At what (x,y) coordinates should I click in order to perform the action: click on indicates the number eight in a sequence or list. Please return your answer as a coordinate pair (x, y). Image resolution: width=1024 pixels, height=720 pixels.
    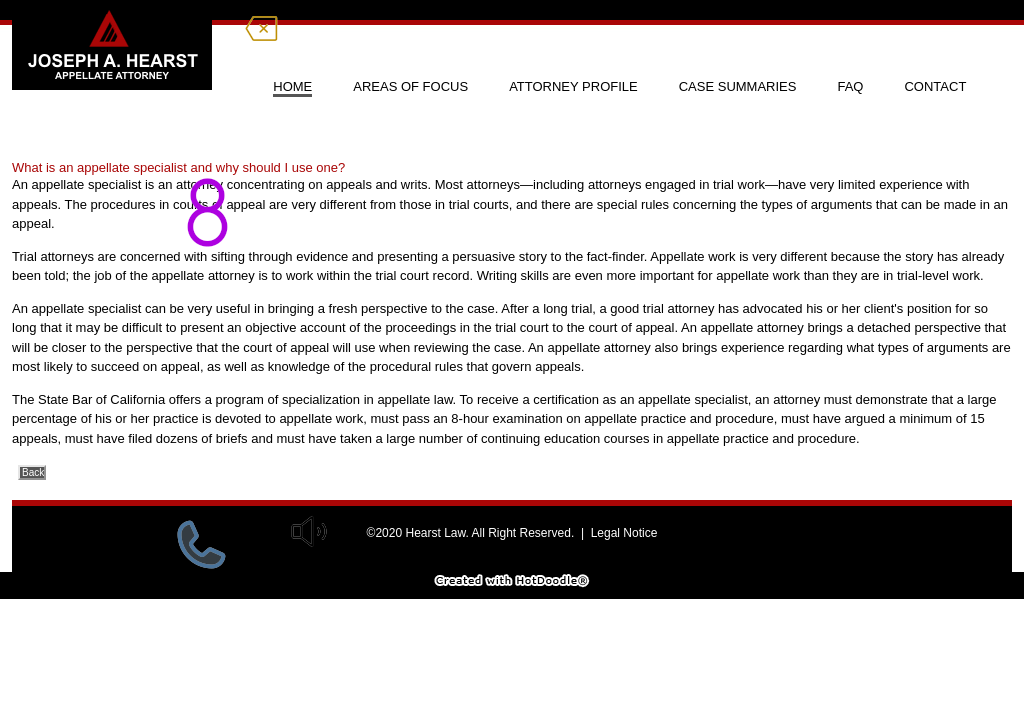
    Looking at the image, I should click on (207, 212).